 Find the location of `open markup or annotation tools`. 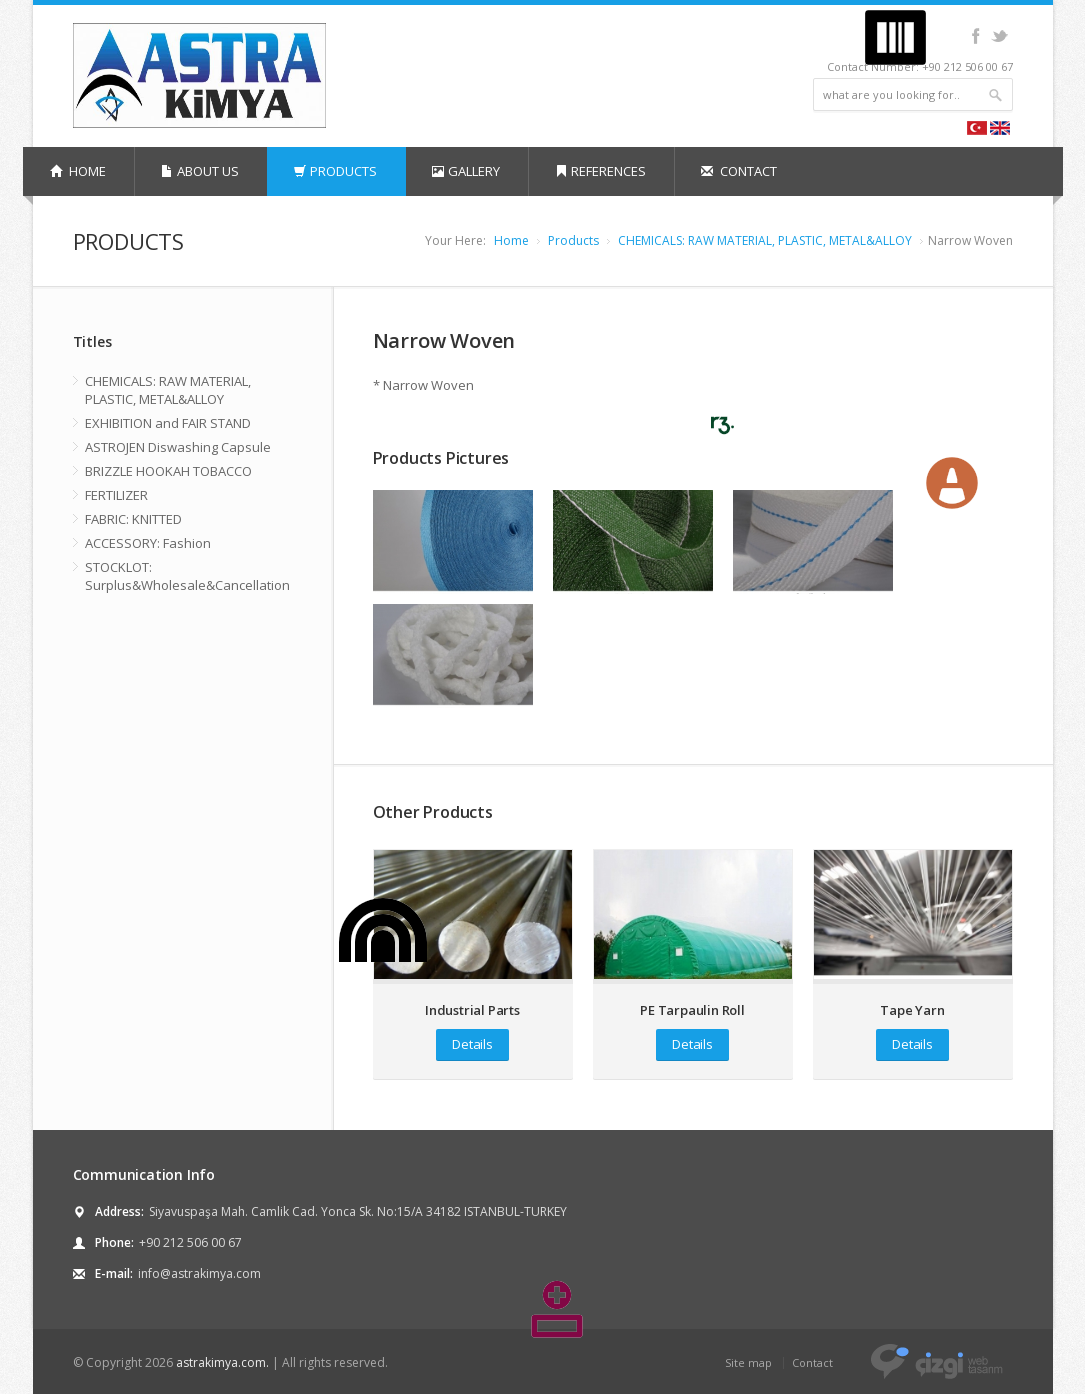

open markup or annotation tools is located at coordinates (952, 483).